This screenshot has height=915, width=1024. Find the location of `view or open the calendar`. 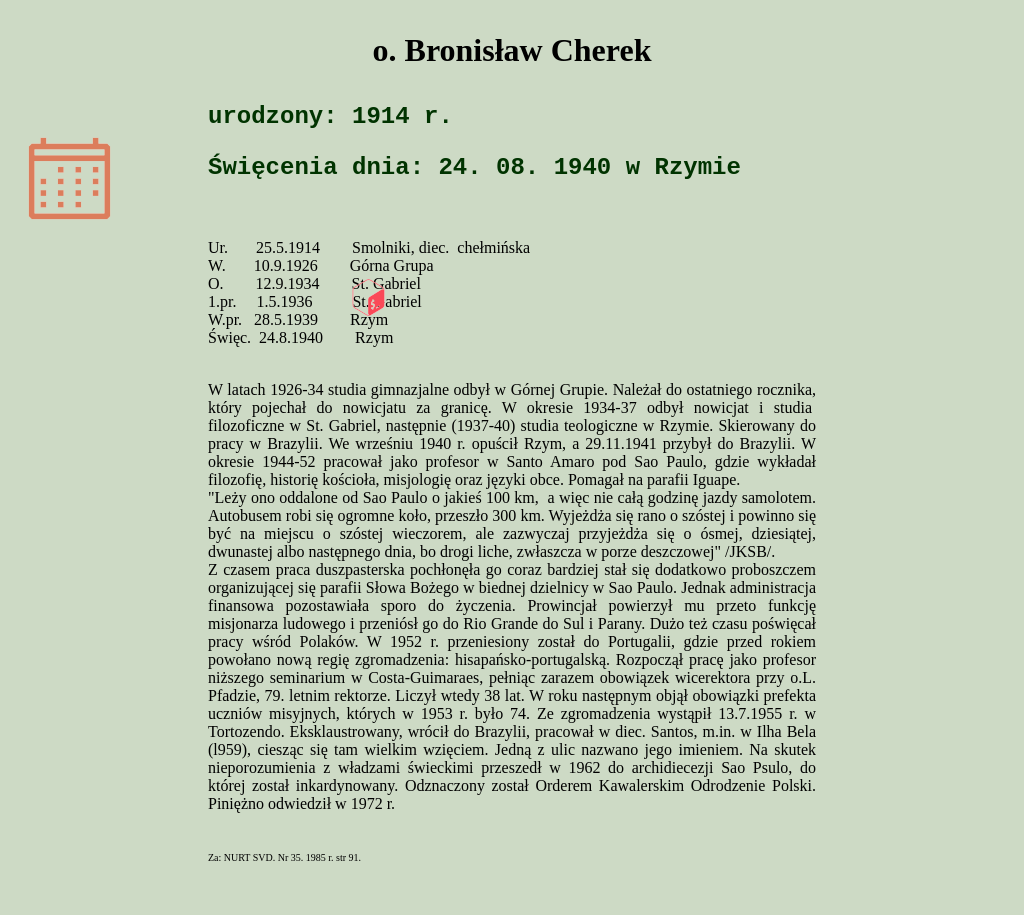

view or open the calendar is located at coordinates (69, 178).